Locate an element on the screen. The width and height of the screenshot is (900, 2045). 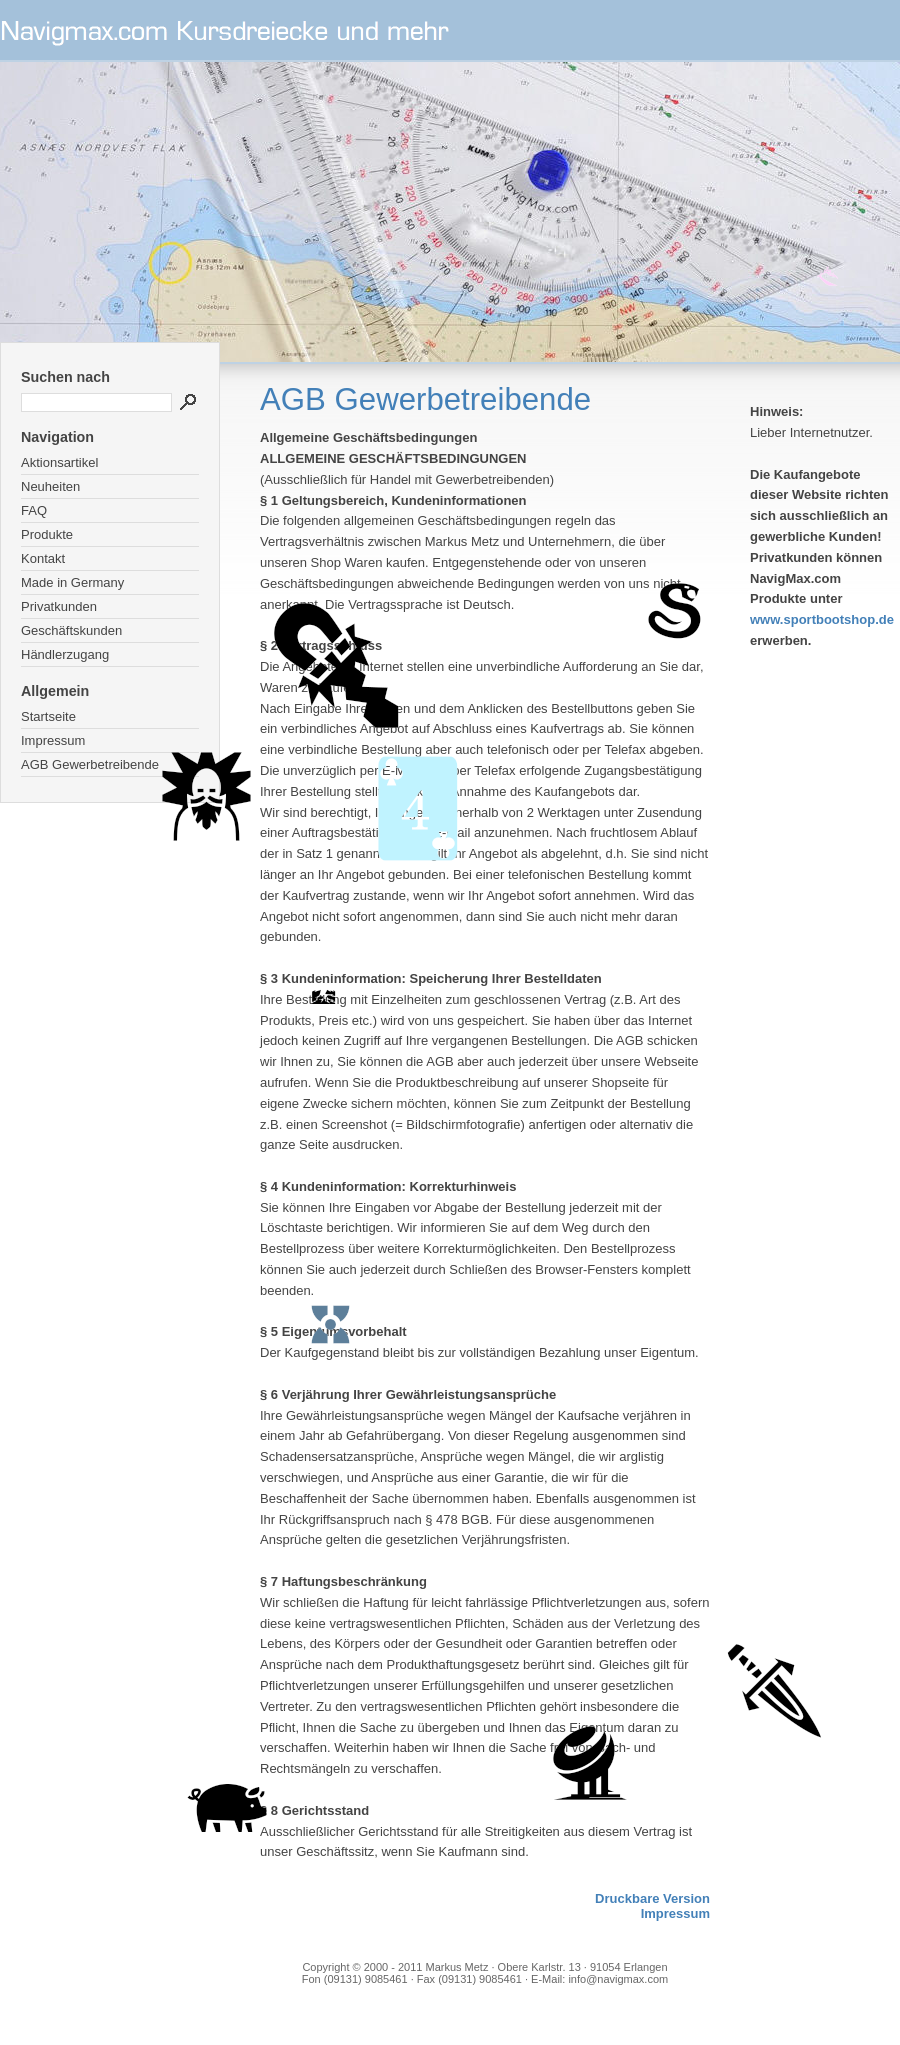
activate magnetic pulse ability is located at coordinates (336, 665).